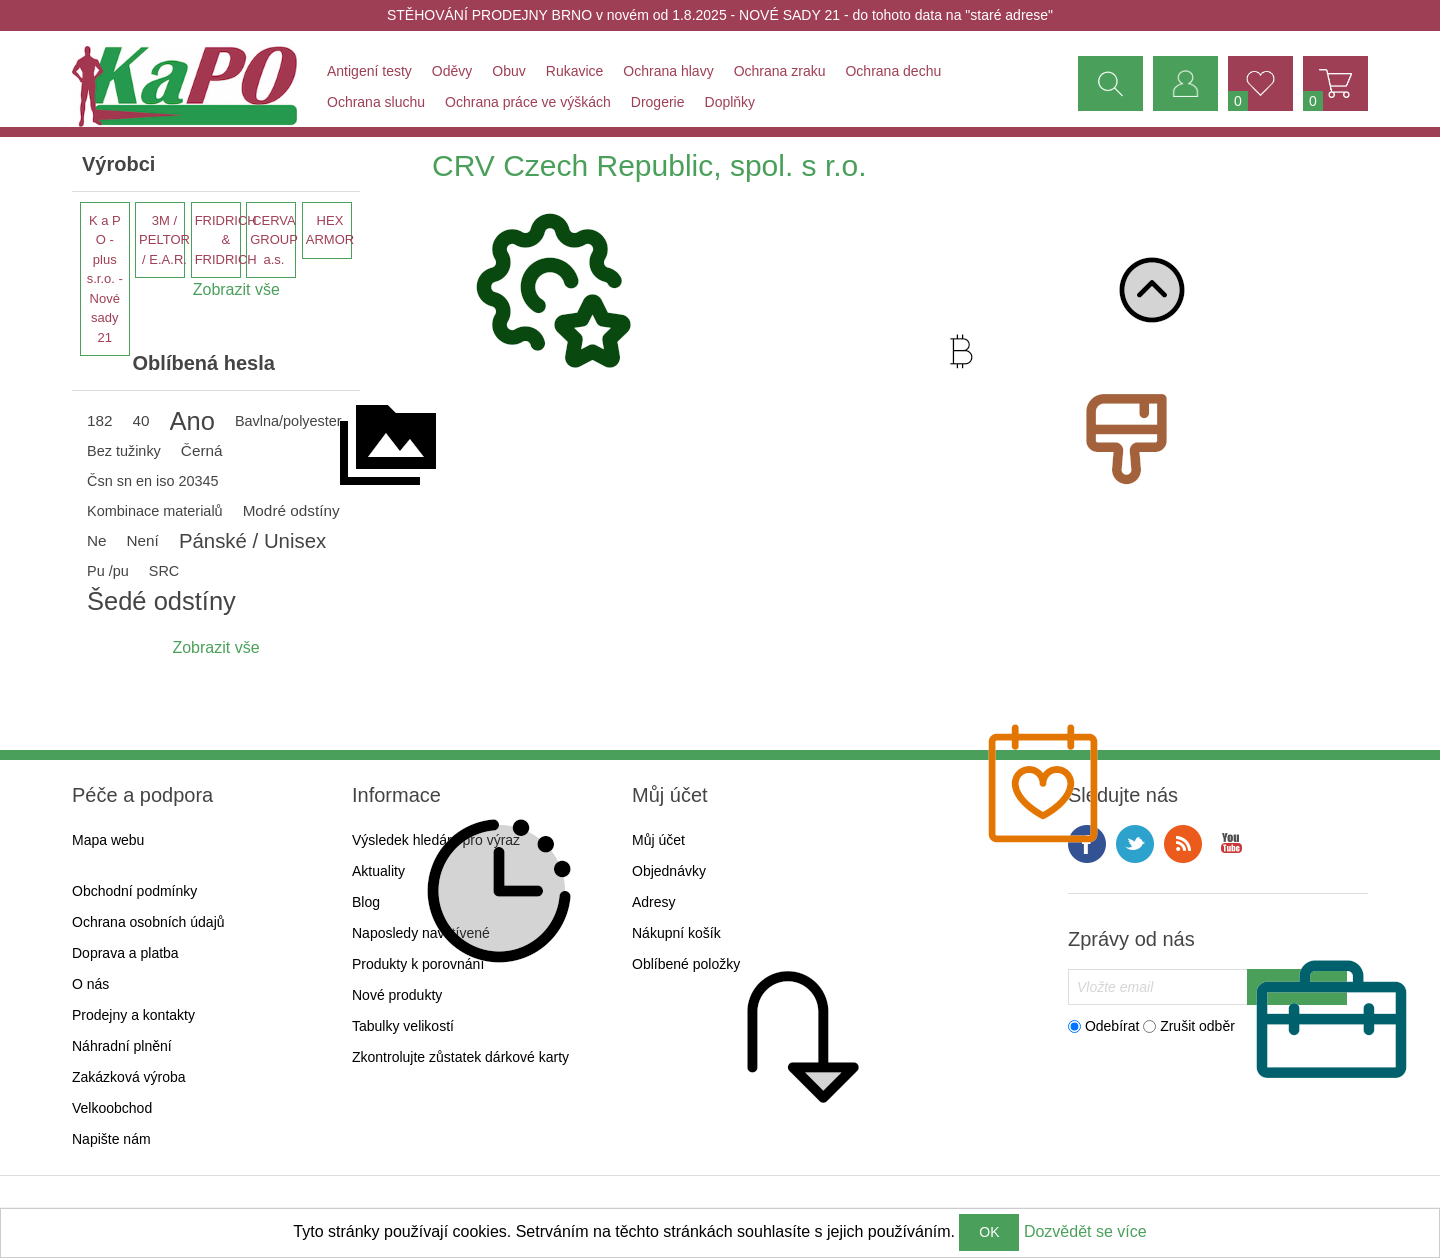 Image resolution: width=1440 pixels, height=1258 pixels. What do you see at coordinates (960, 352) in the screenshot?
I see `view bitcoin balance or wallet` at bounding box center [960, 352].